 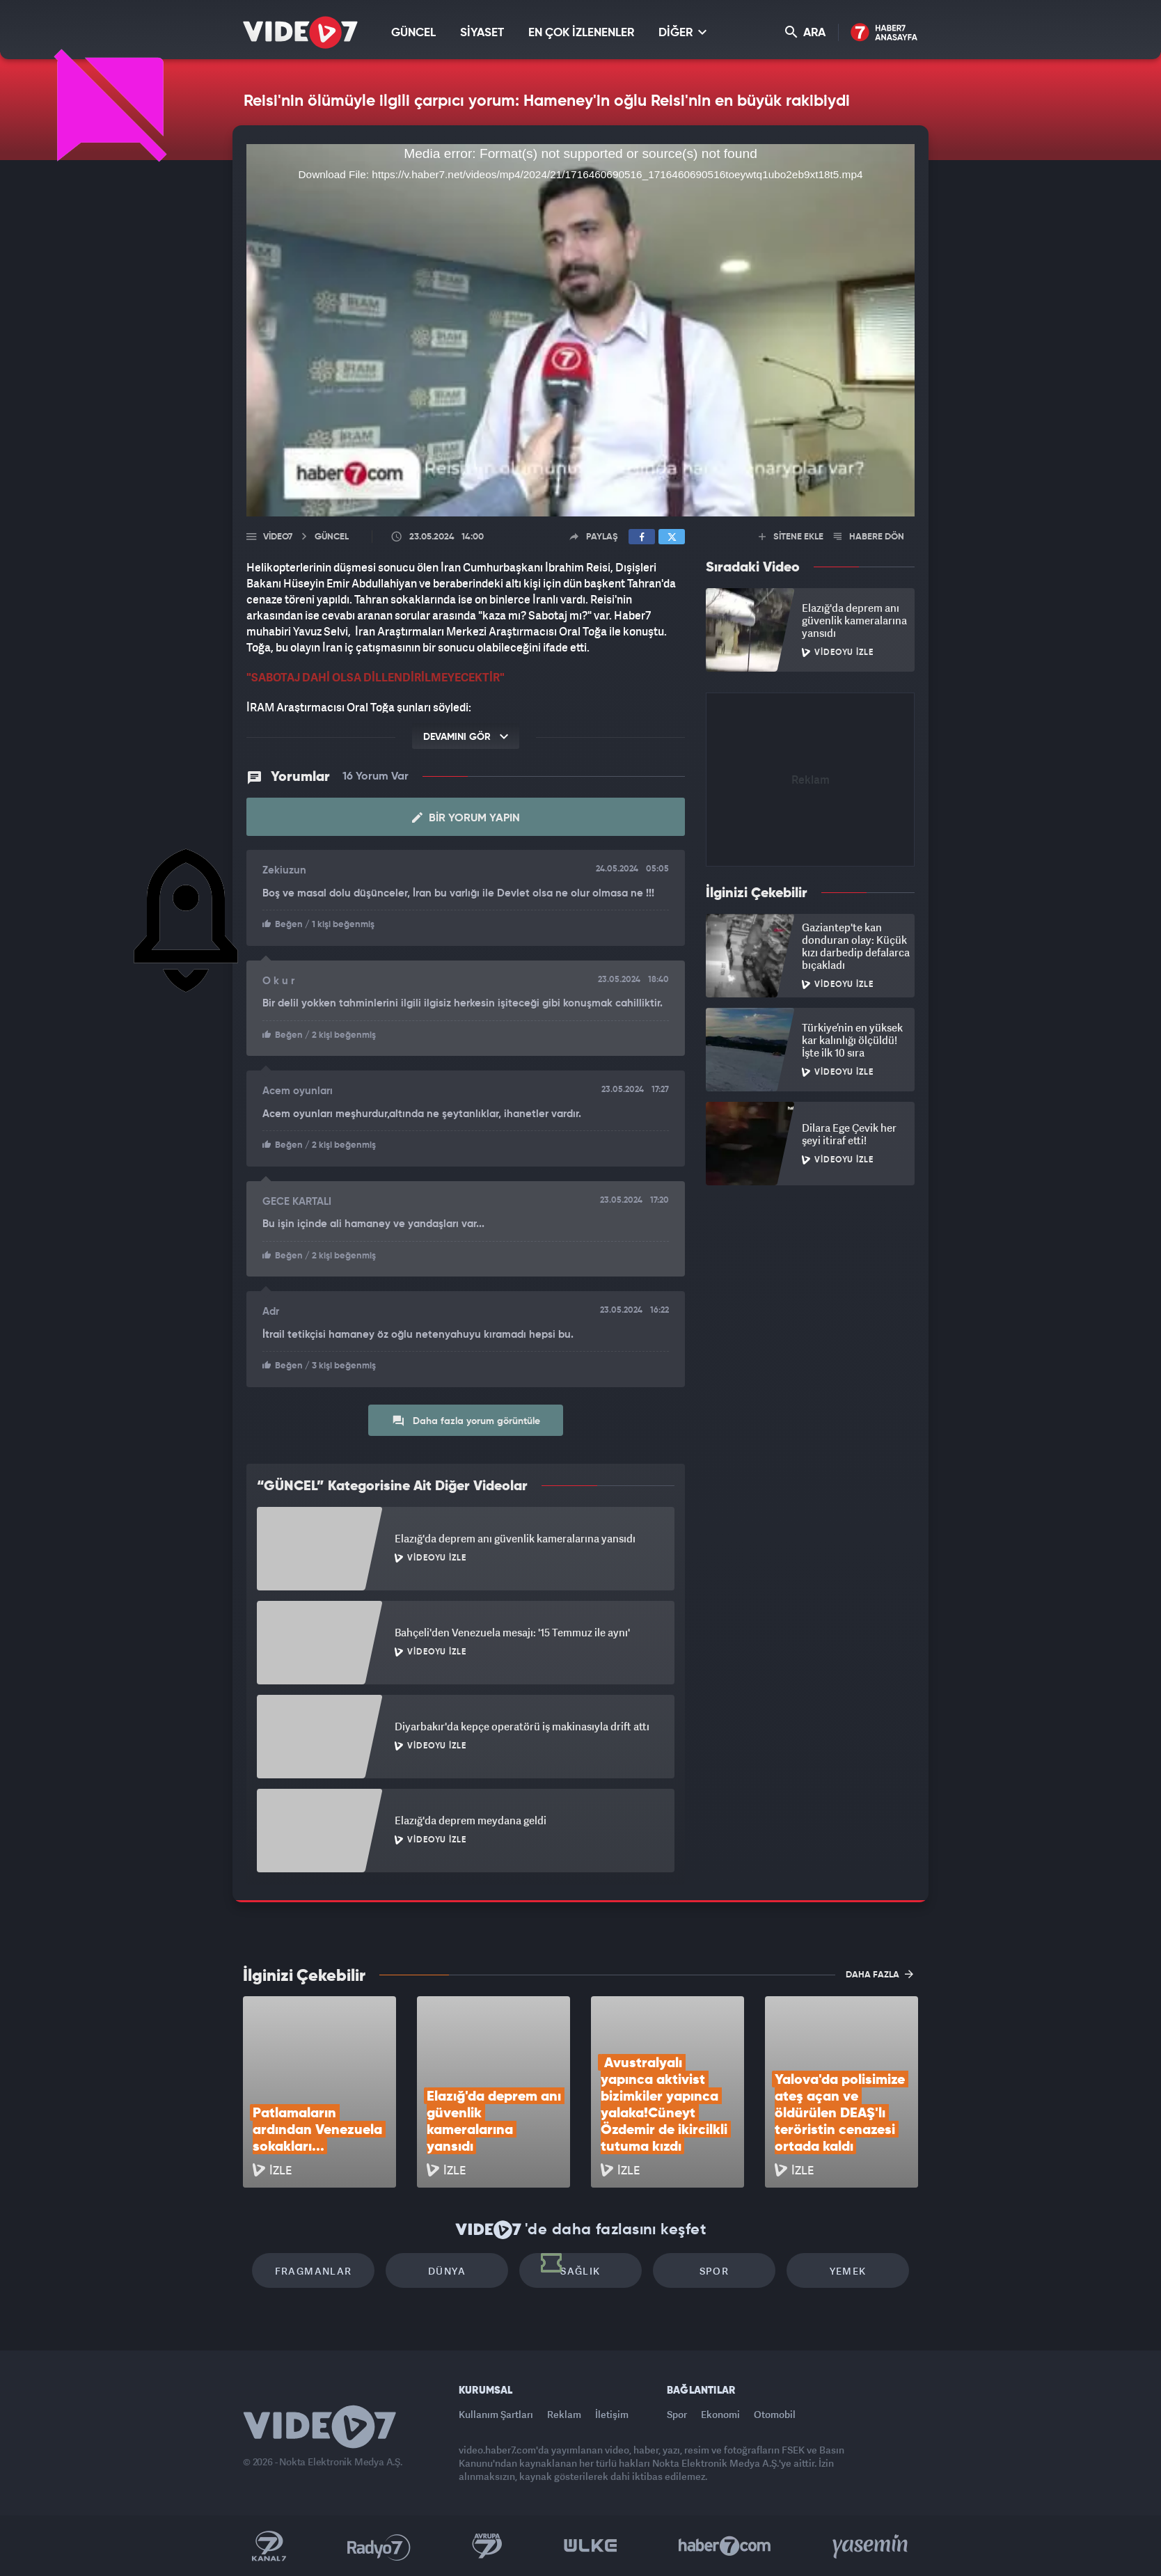 I want to click on mute or disable chat notifications, so click(x=110, y=105).